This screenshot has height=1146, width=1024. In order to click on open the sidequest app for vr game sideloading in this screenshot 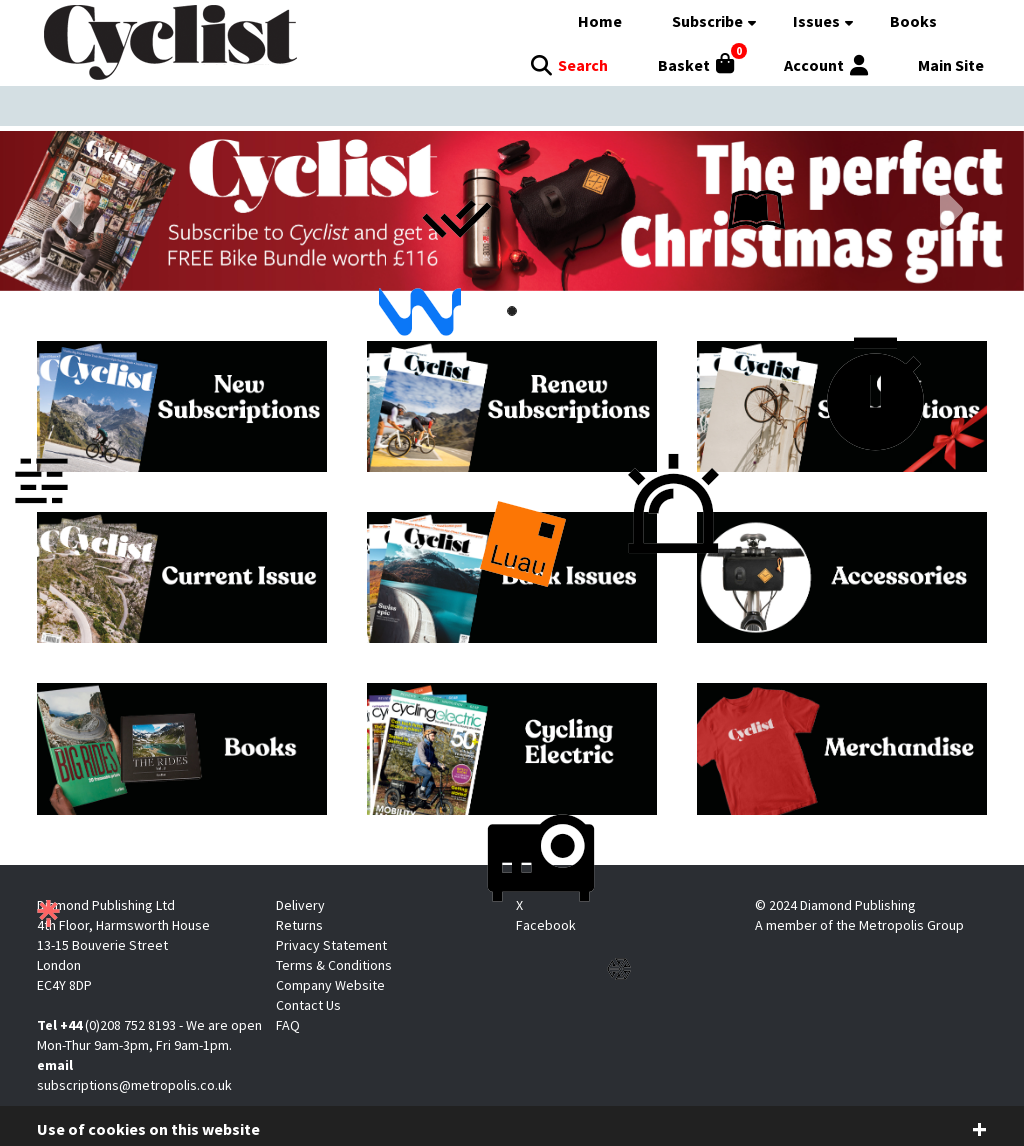, I will do `click(619, 969)`.